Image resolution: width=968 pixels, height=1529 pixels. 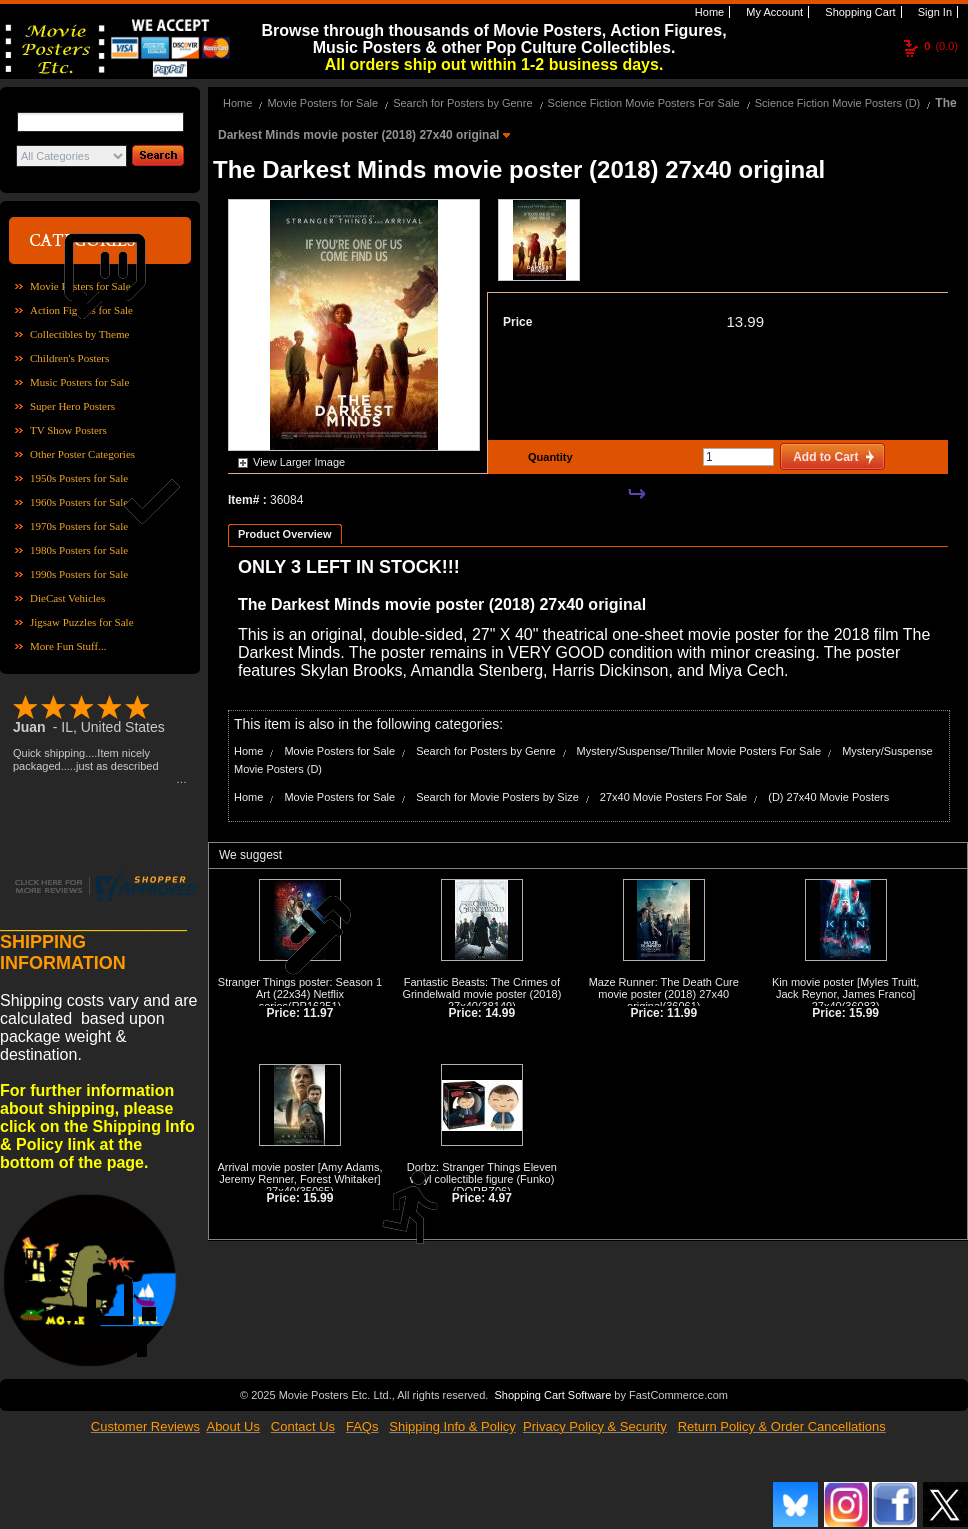 I want to click on download complete, so click(x=152, y=511).